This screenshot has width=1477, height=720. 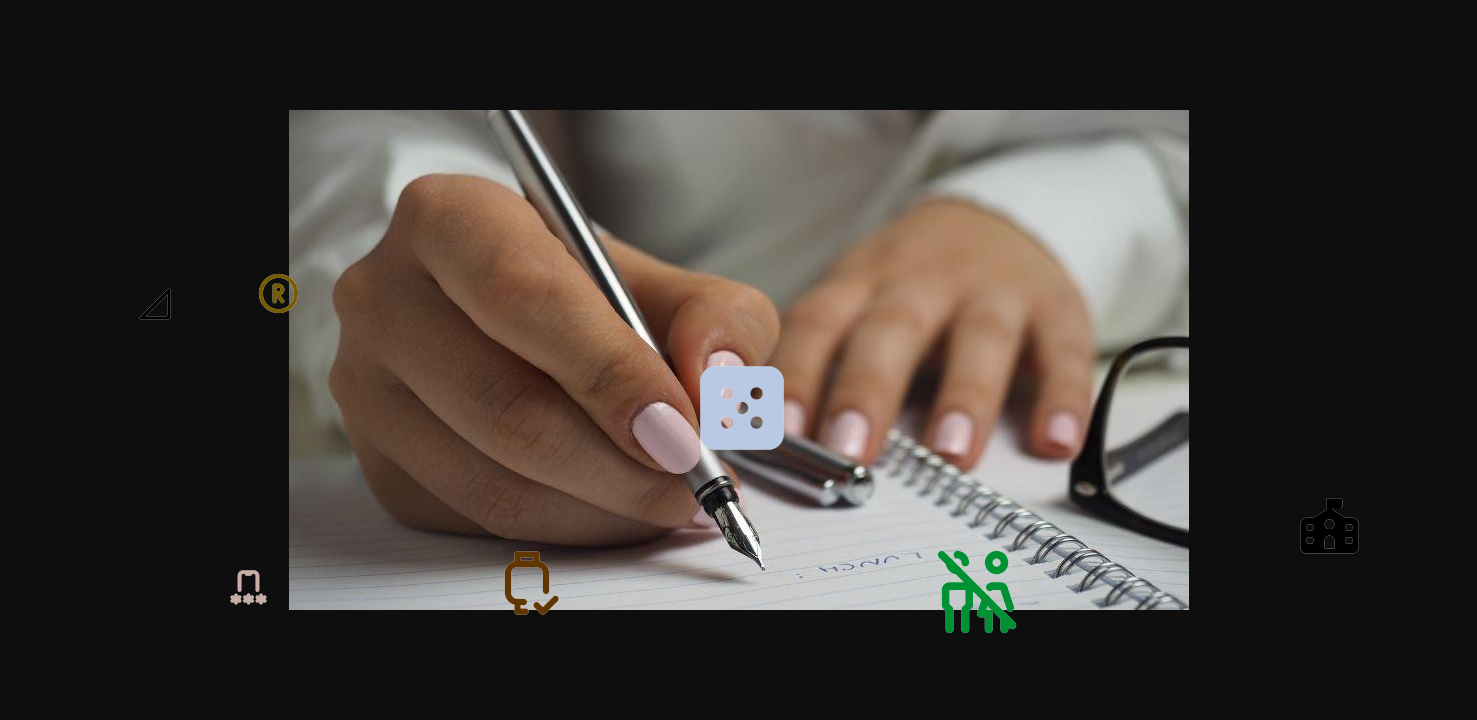 I want to click on disable friends or social features, so click(x=977, y=590).